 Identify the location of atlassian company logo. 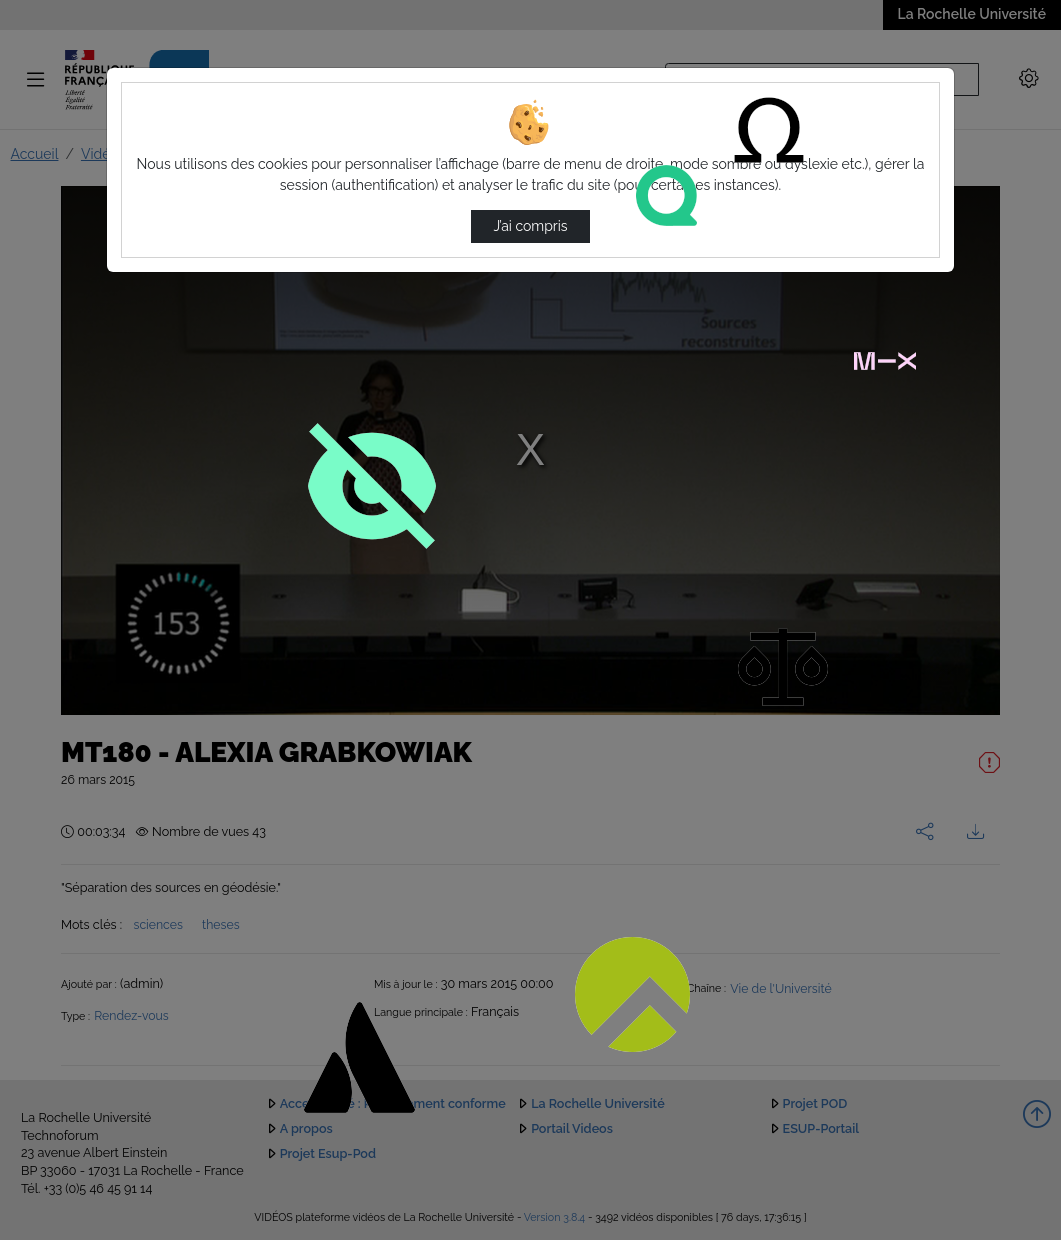
(359, 1057).